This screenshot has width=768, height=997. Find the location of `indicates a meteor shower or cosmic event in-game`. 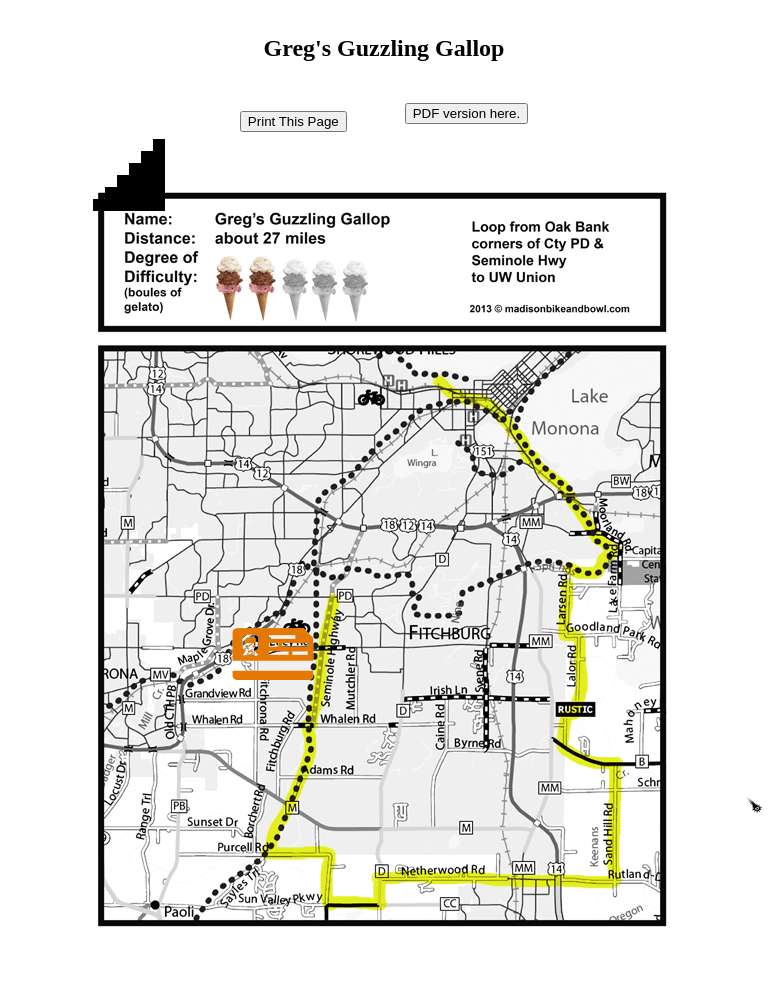

indicates a meteor shower or cosmic event in-game is located at coordinates (754, 805).